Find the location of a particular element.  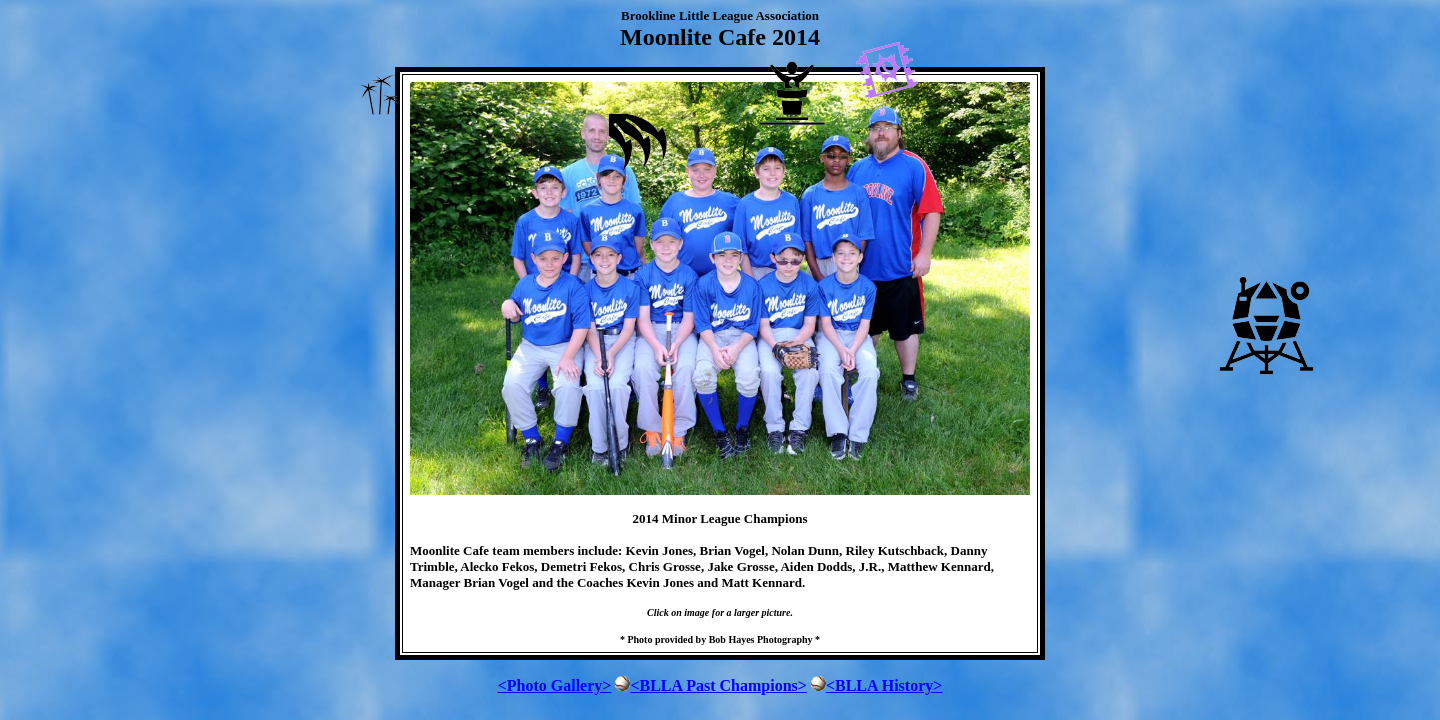

indicates CPU or processor damage is located at coordinates (887, 70).